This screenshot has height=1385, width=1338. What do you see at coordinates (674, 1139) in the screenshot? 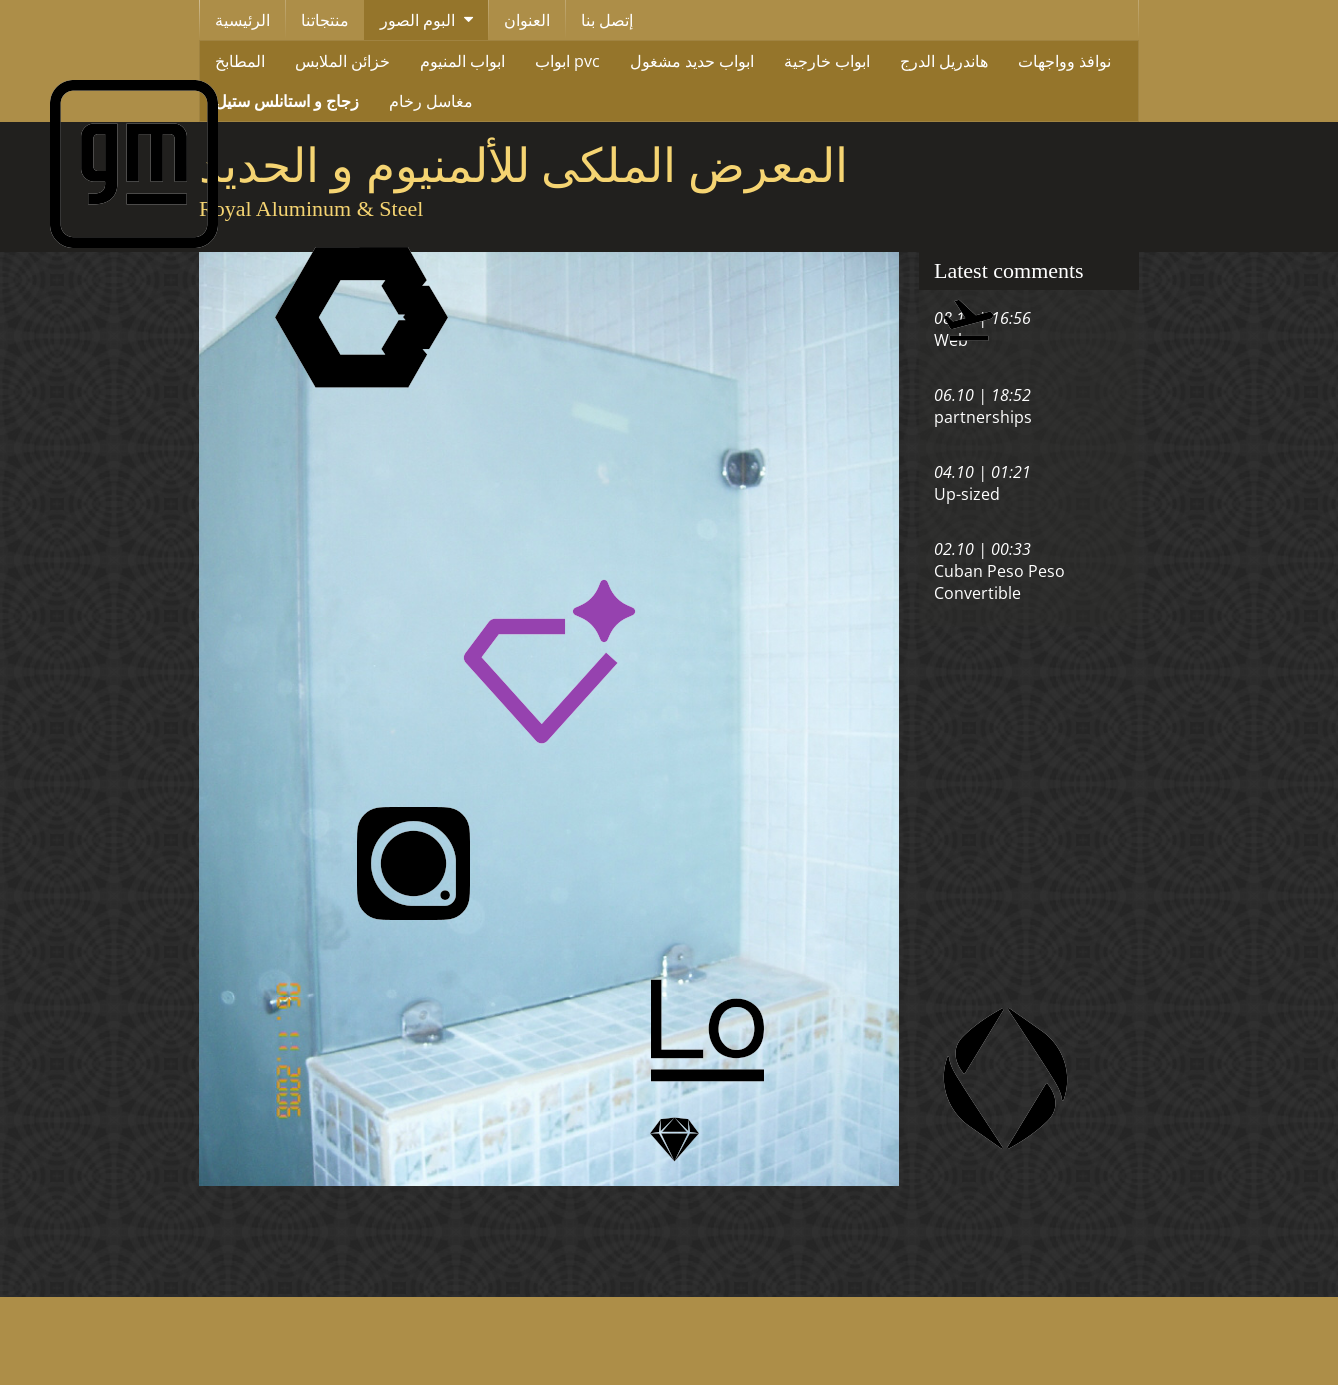
I see `open Sketch design app` at bounding box center [674, 1139].